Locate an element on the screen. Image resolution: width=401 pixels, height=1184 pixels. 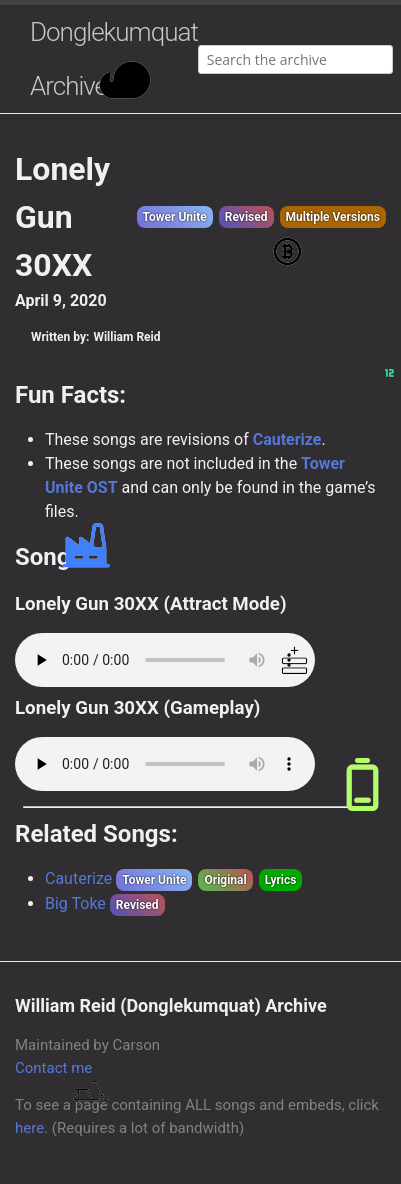
cloud storage or sync status is located at coordinates (125, 80).